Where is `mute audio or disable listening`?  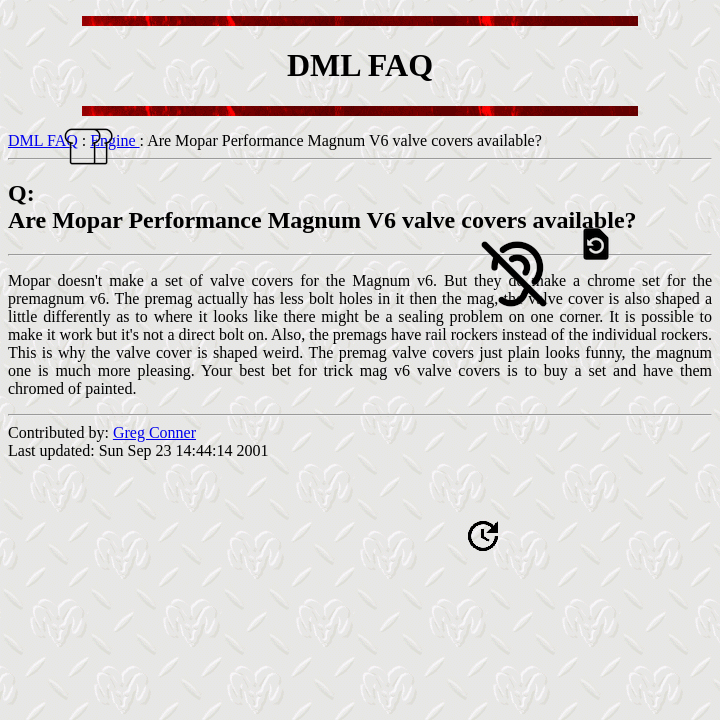
mute audio or disable listening is located at coordinates (514, 274).